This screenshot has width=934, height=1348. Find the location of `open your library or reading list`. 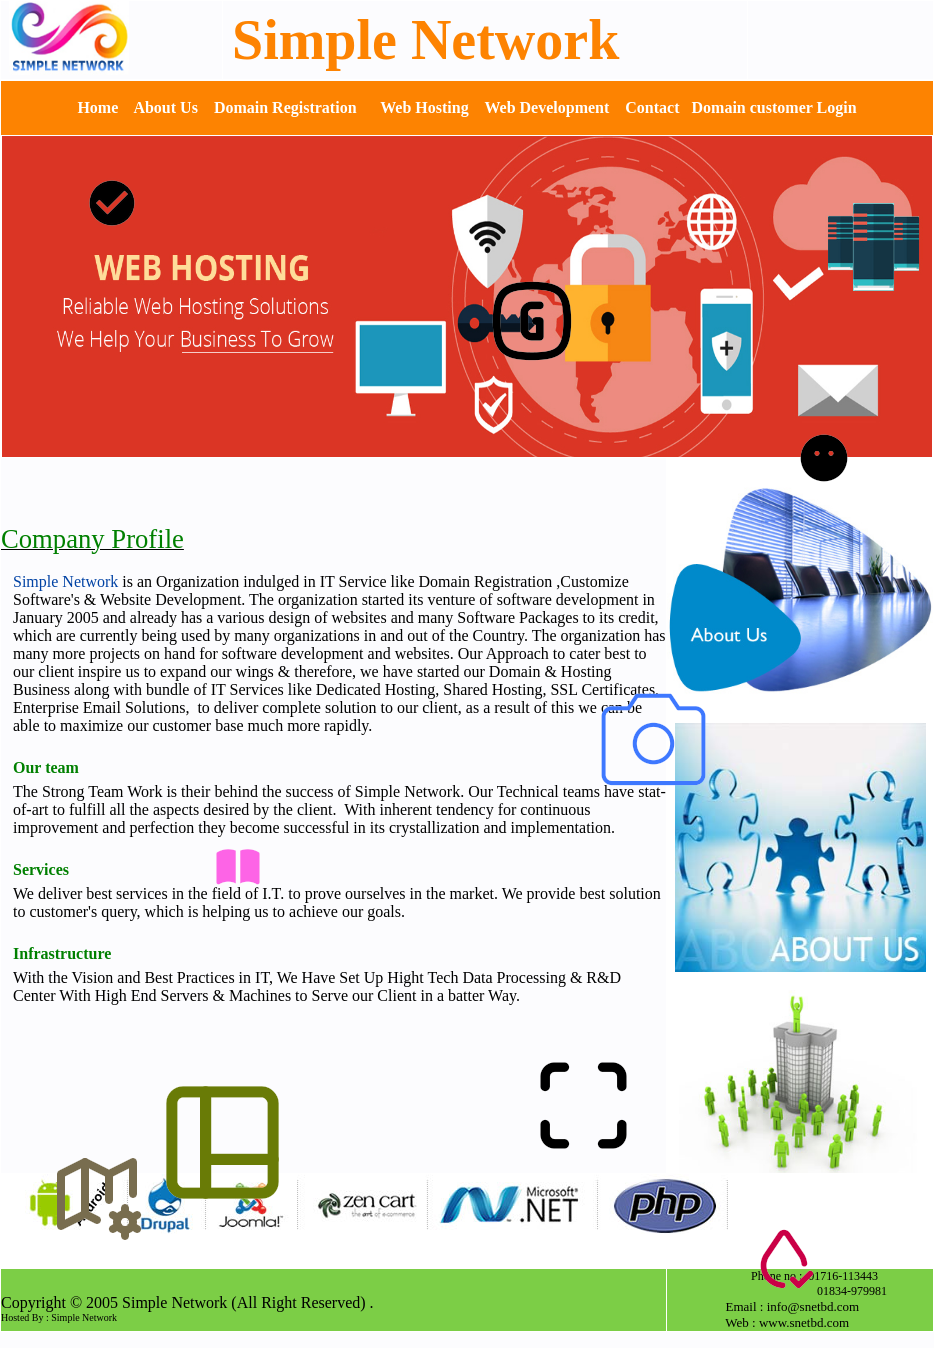

open your library or reading list is located at coordinates (238, 867).